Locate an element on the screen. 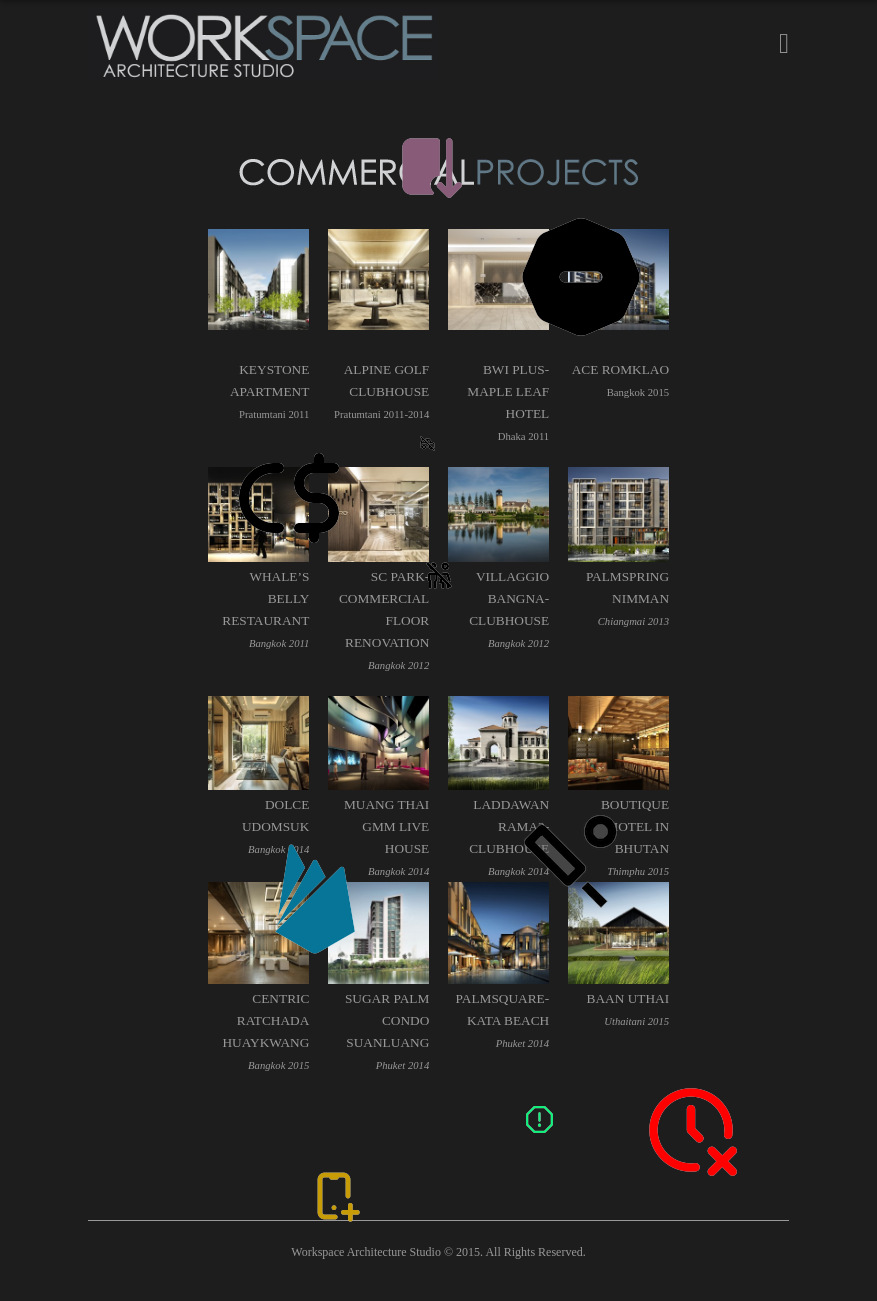 The height and width of the screenshot is (1301, 877). remove or delete an item is located at coordinates (581, 277).